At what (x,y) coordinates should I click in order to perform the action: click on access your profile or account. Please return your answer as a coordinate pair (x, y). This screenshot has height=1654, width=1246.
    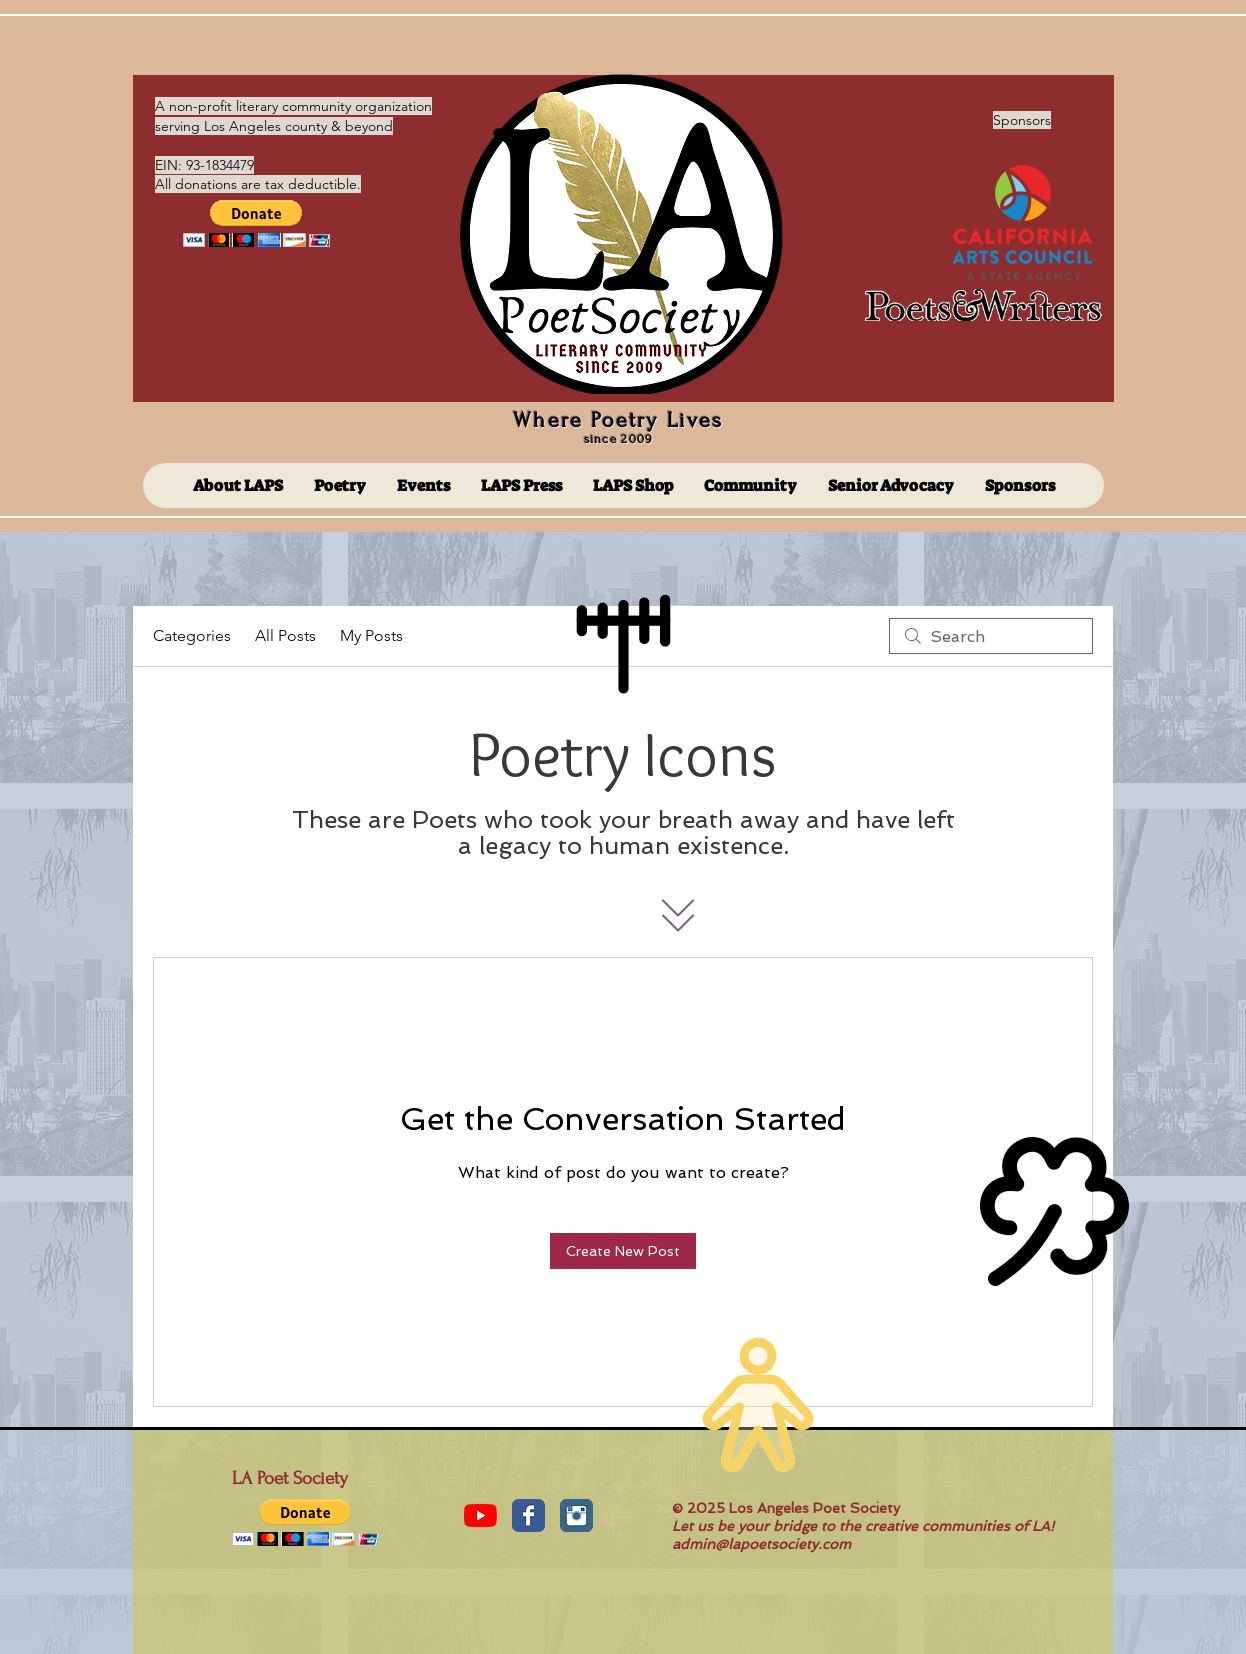
    Looking at the image, I should click on (758, 1407).